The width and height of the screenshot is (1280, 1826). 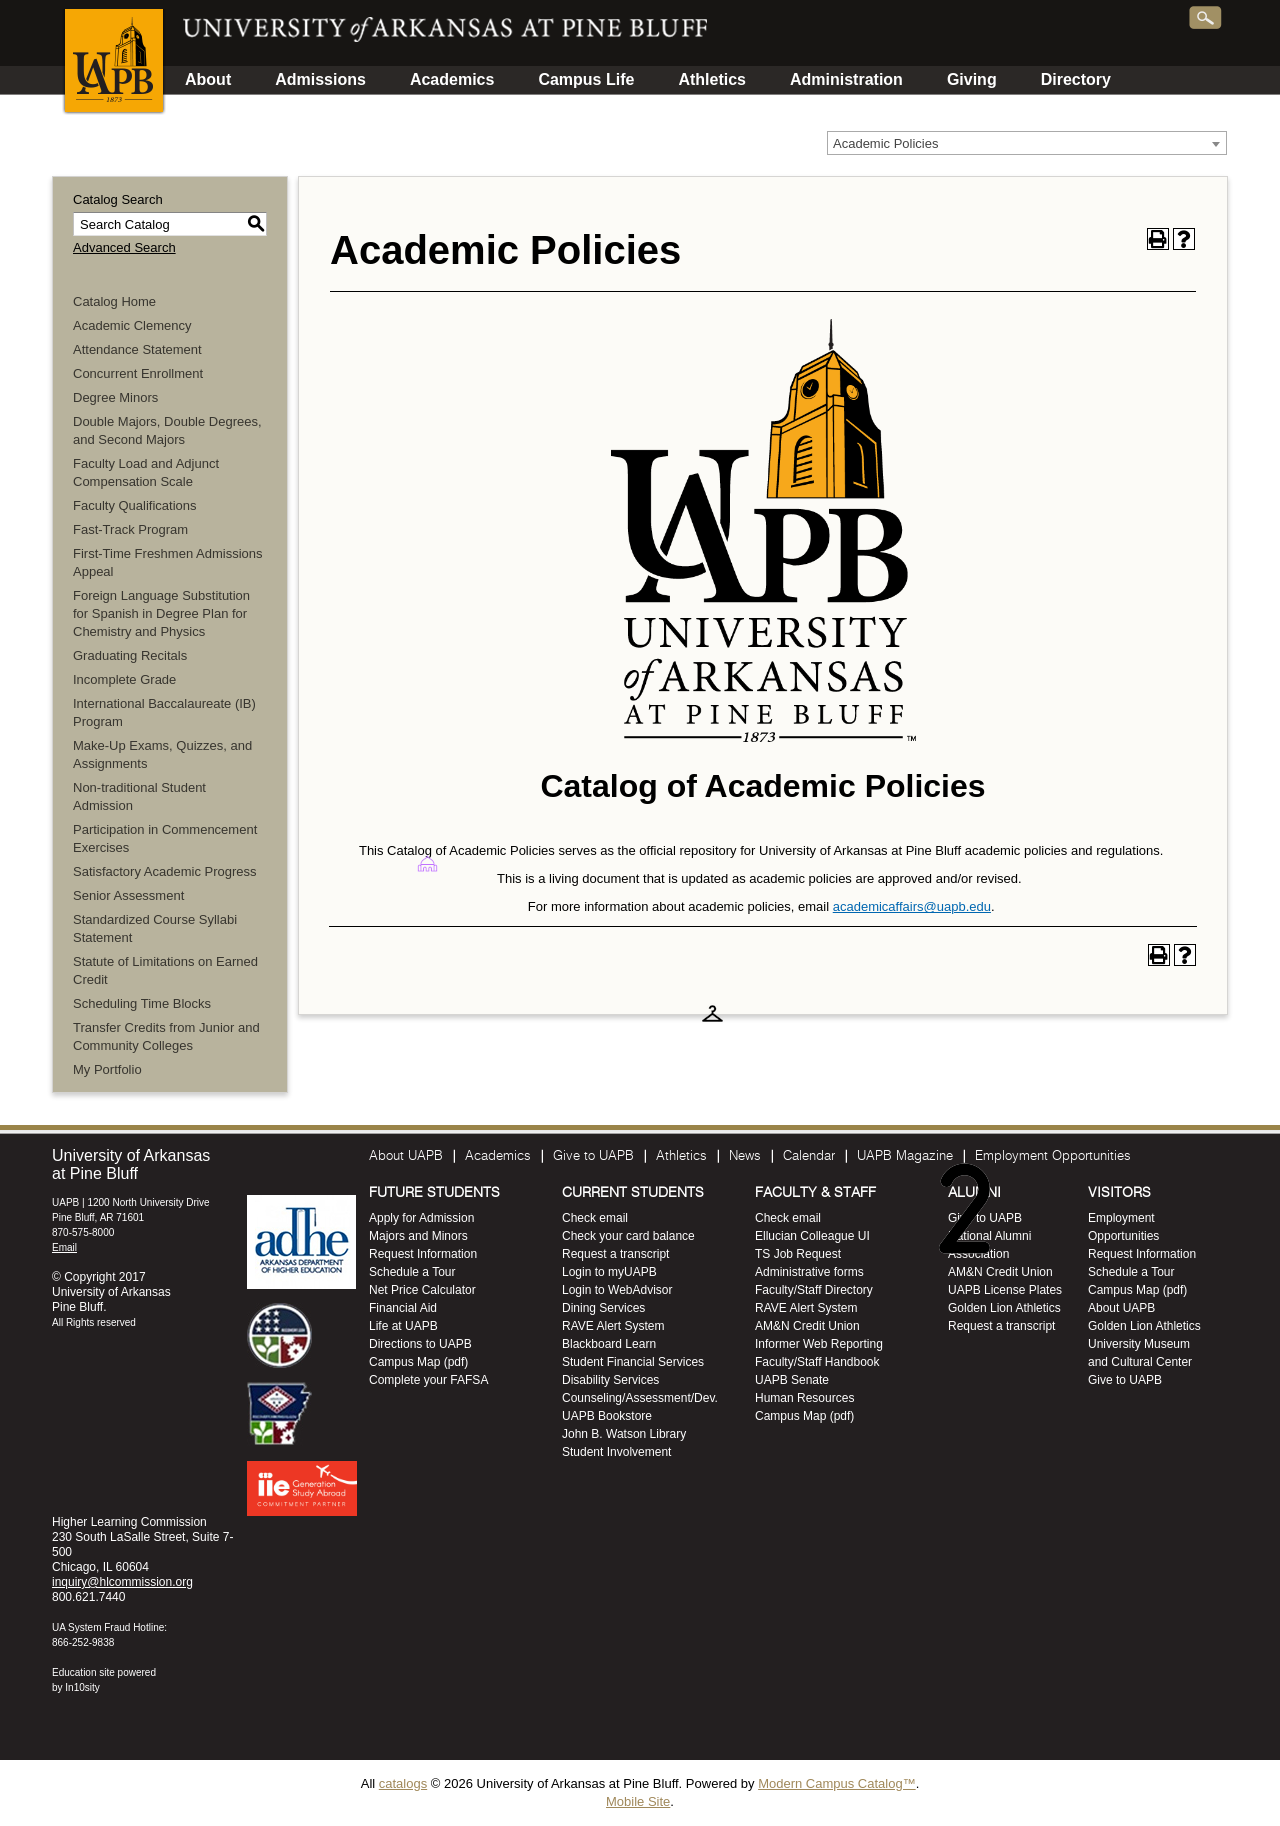 What do you see at coordinates (427, 864) in the screenshot?
I see `indicates a mosque or islamic place of worship nearby` at bounding box center [427, 864].